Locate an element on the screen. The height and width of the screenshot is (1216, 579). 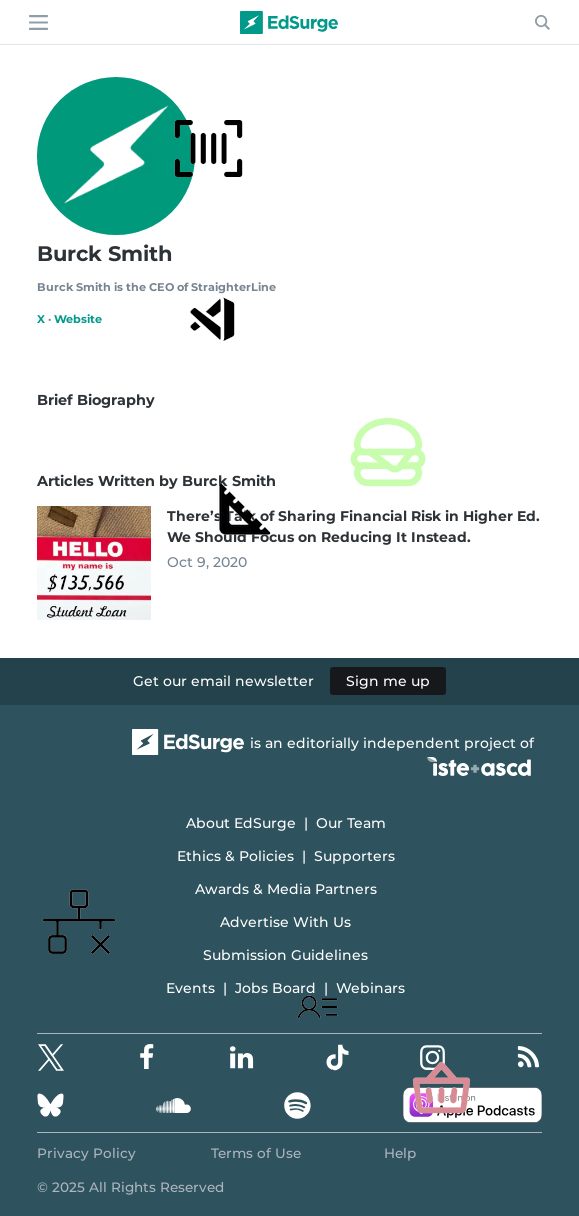
open visual studio code insiders is located at coordinates (214, 321).